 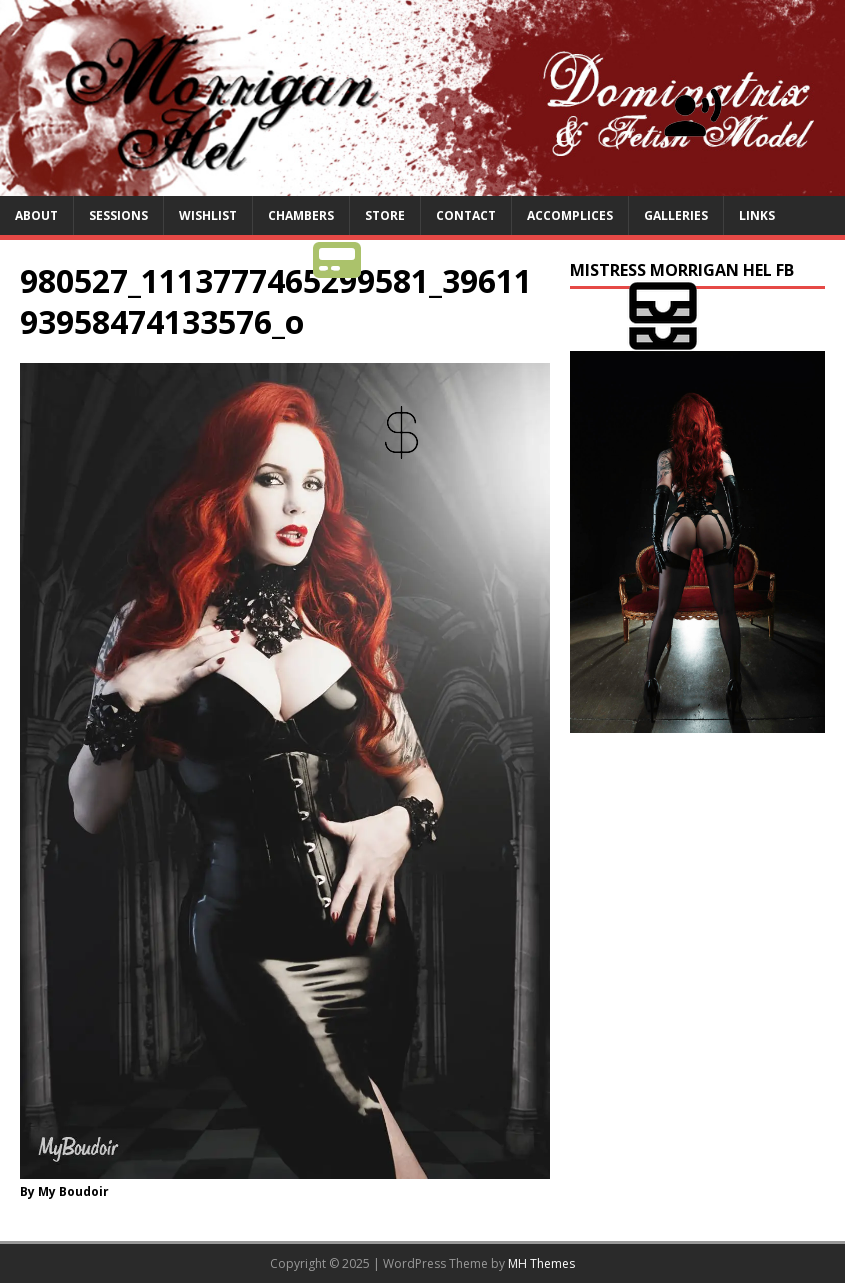 What do you see at coordinates (337, 260) in the screenshot?
I see `indicates pager or beeper device` at bounding box center [337, 260].